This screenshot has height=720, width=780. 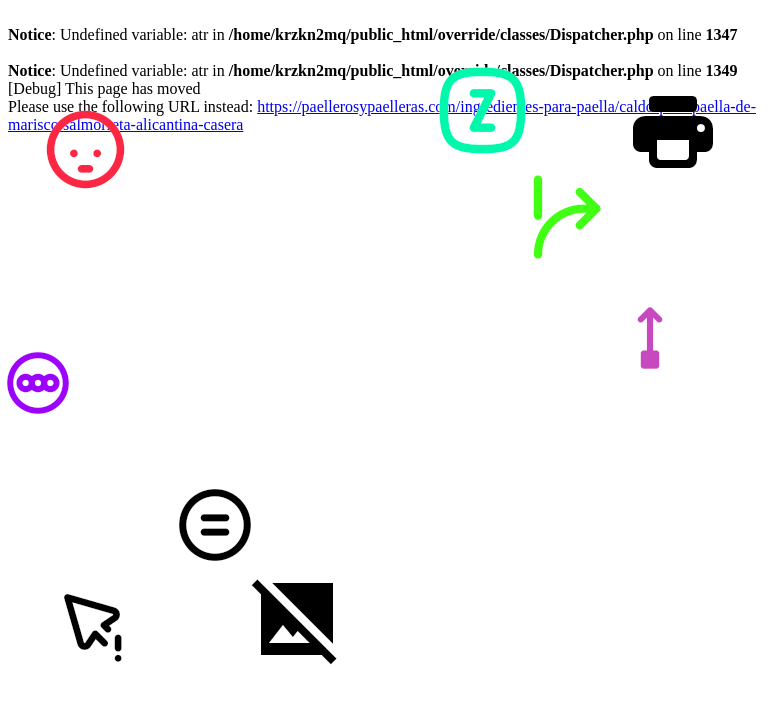 I want to click on take the next right turn, so click(x=563, y=217).